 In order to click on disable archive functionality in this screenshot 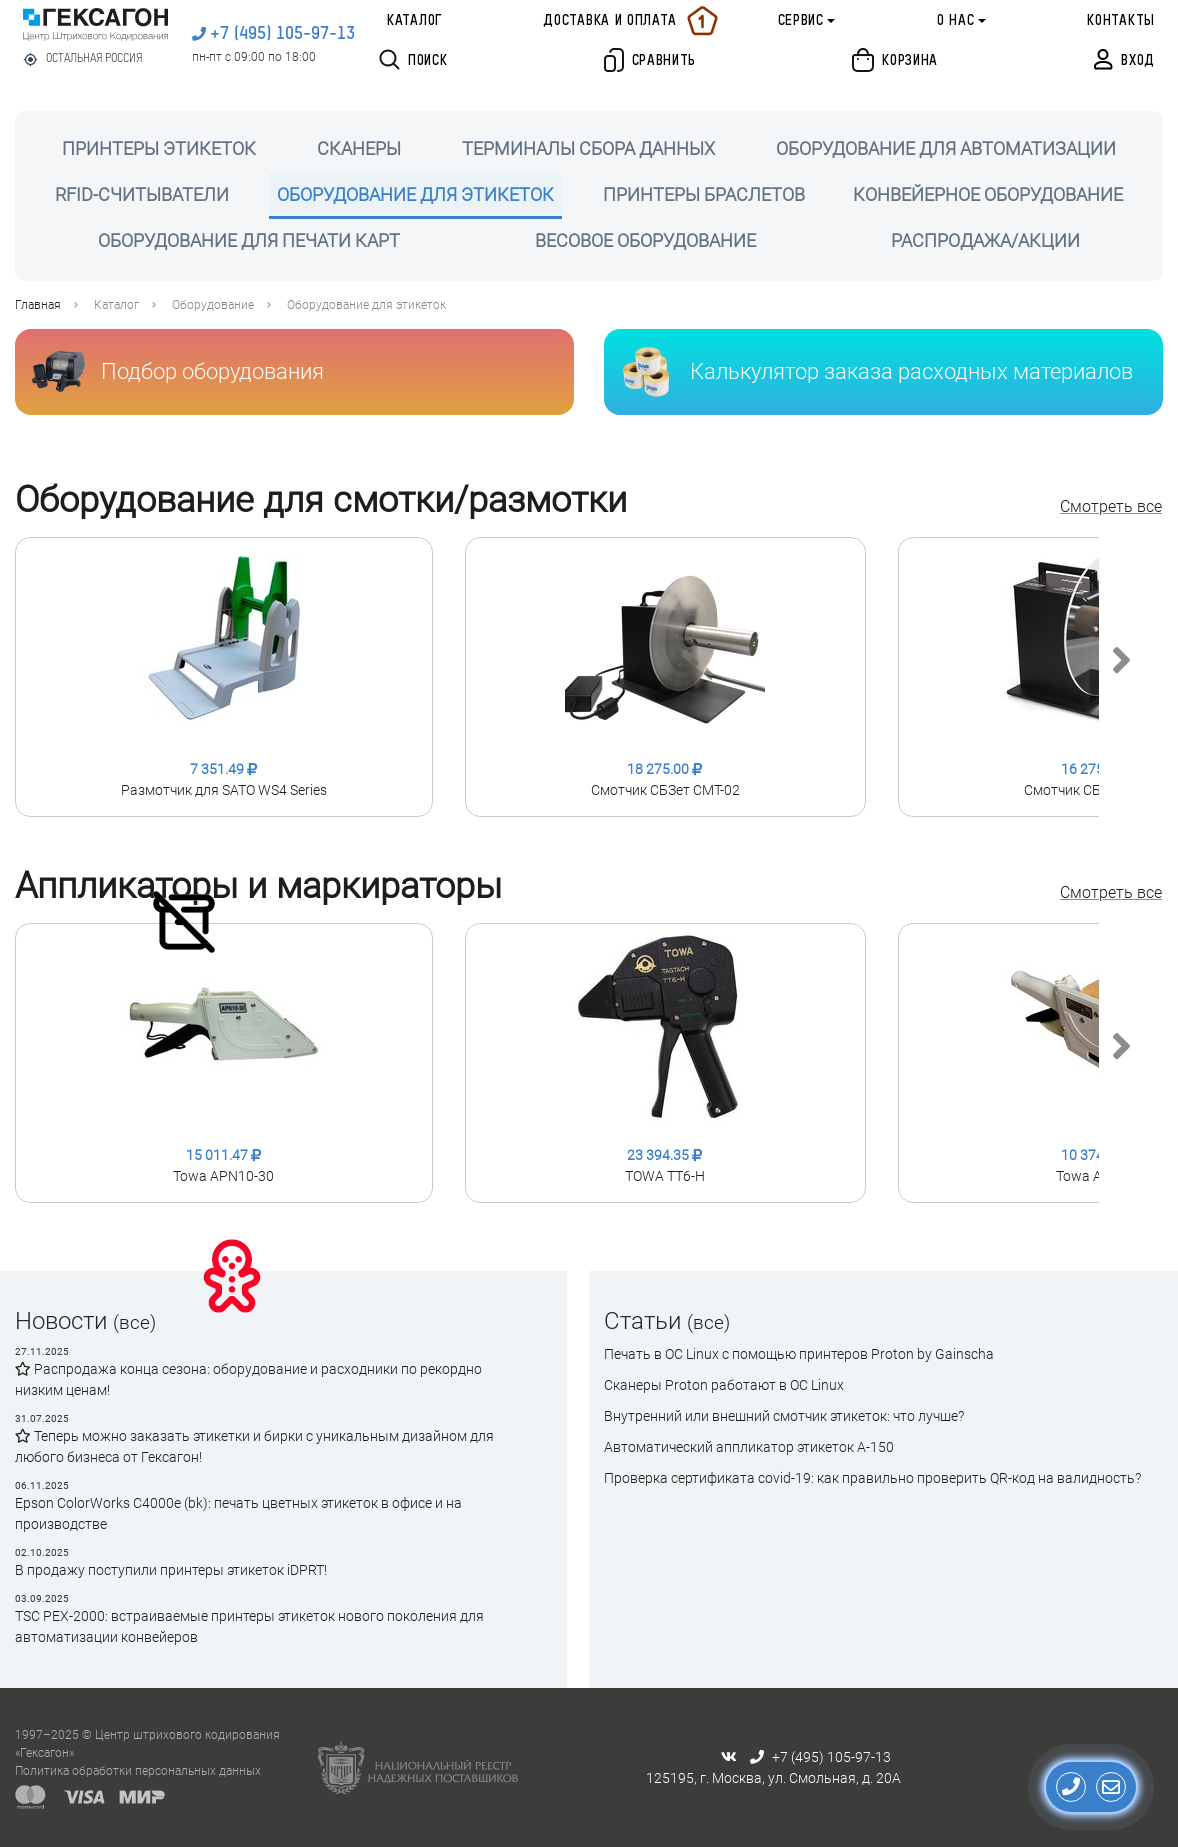, I will do `click(184, 922)`.